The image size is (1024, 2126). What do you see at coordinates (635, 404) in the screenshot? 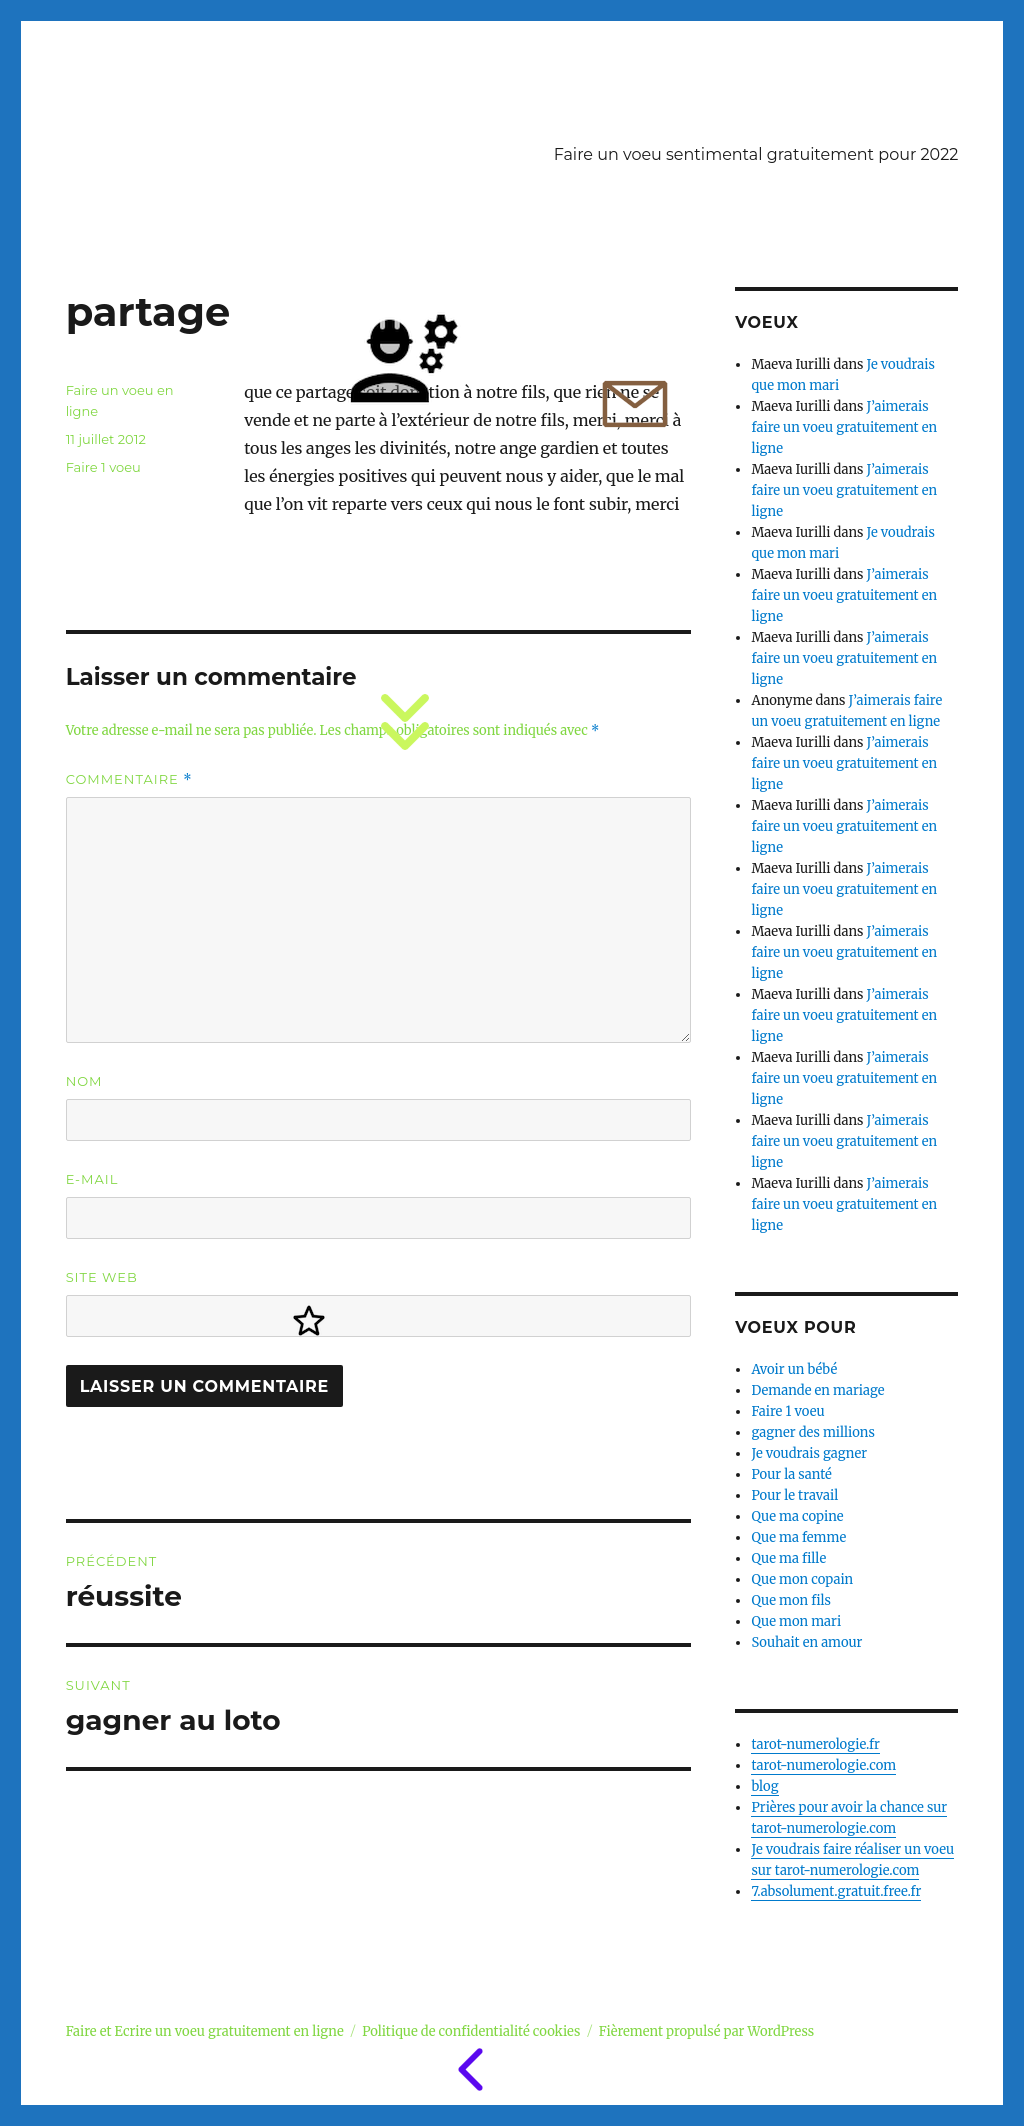
I see `open your inbox` at bounding box center [635, 404].